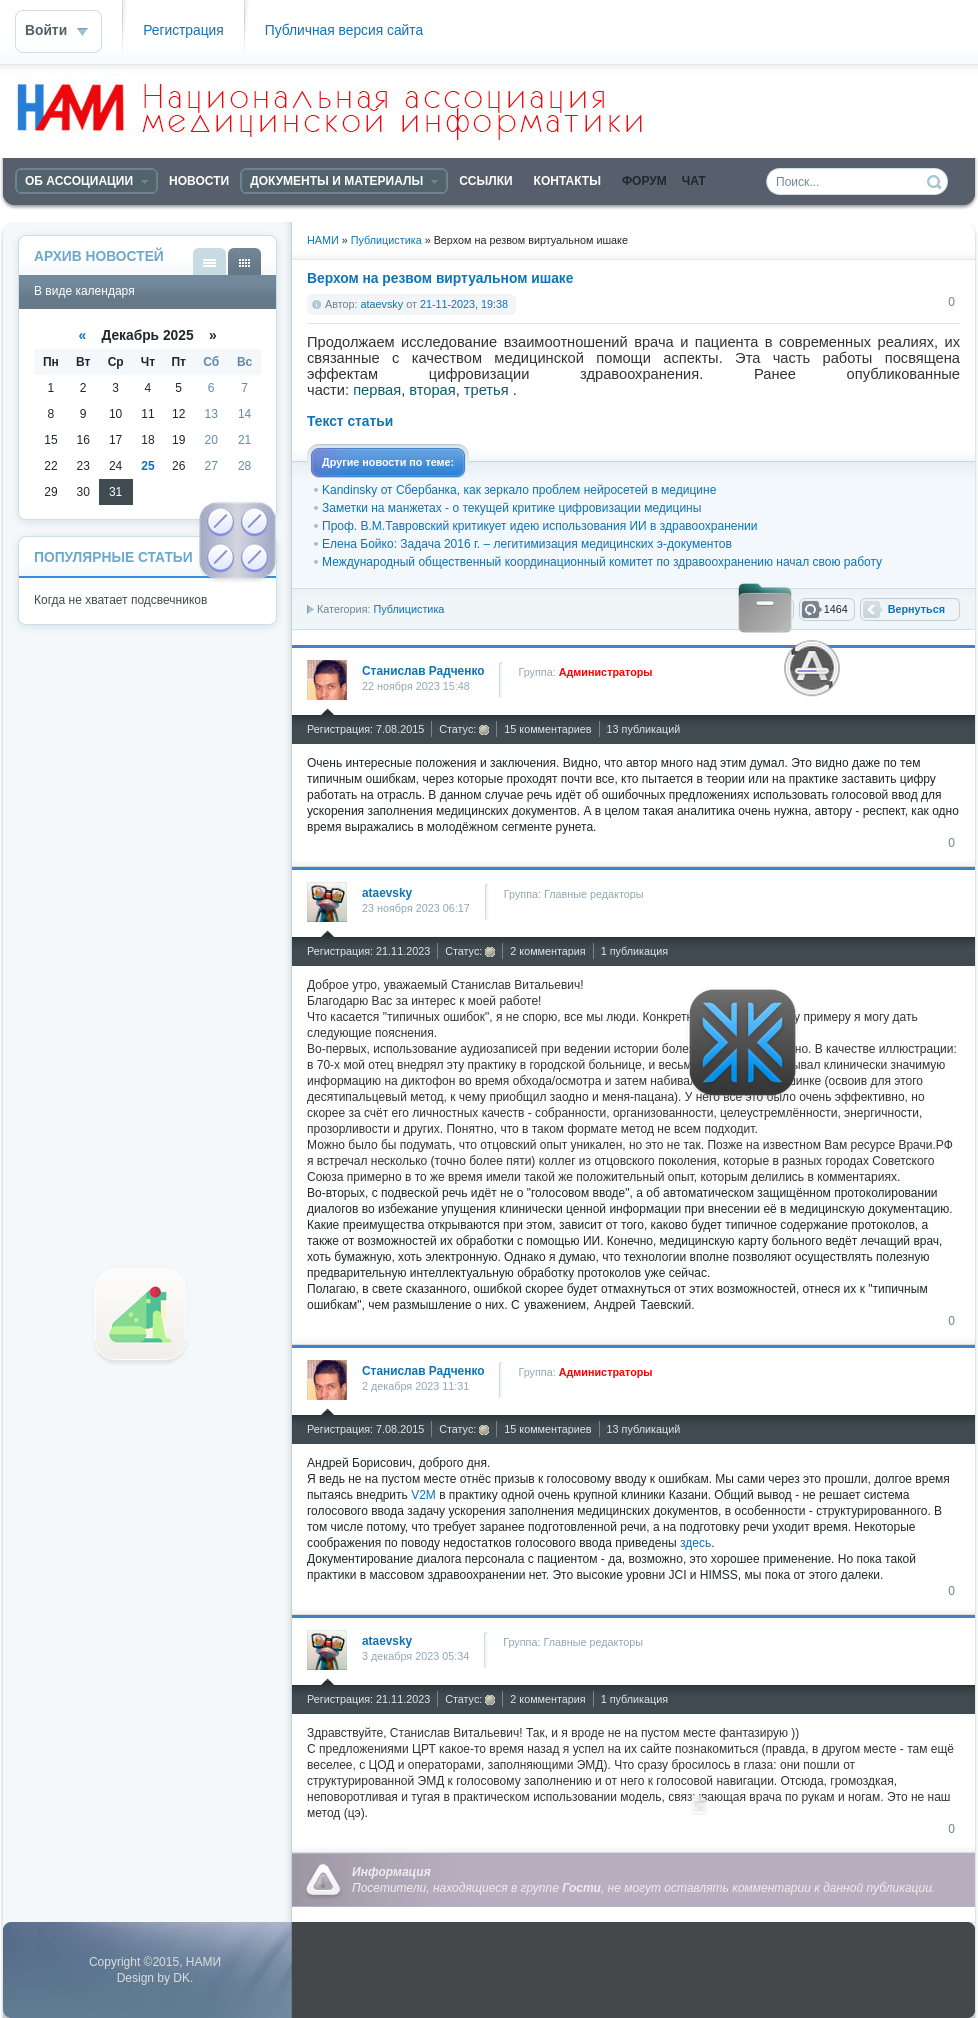 The height and width of the screenshot is (2018, 978). What do you see at coordinates (765, 608) in the screenshot?
I see `open the file manager app` at bounding box center [765, 608].